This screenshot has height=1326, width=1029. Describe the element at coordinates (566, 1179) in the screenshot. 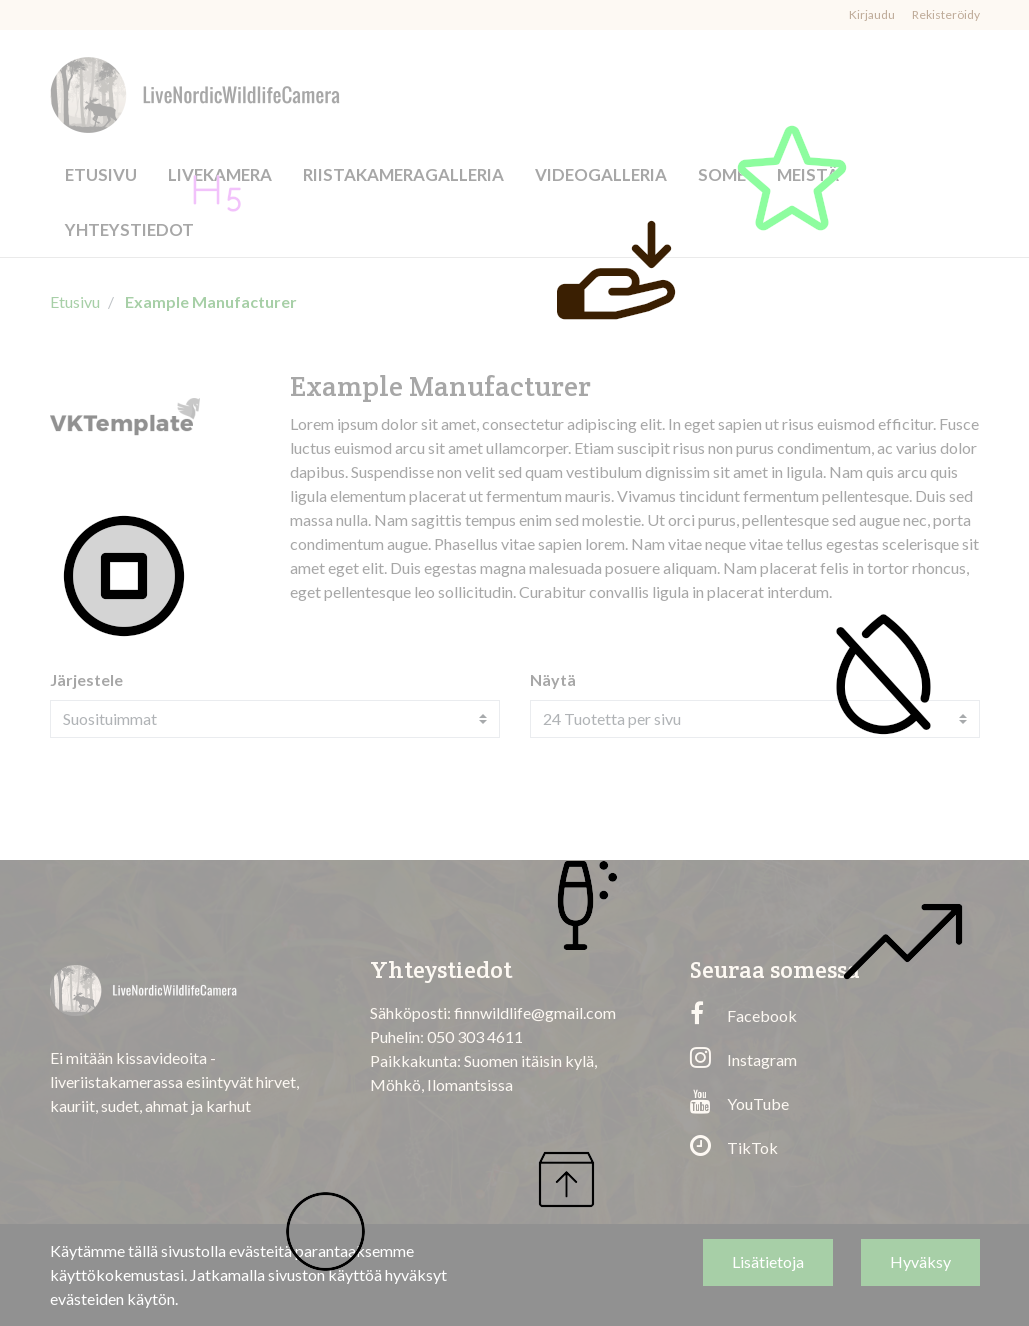

I see `upload files to storage` at that location.